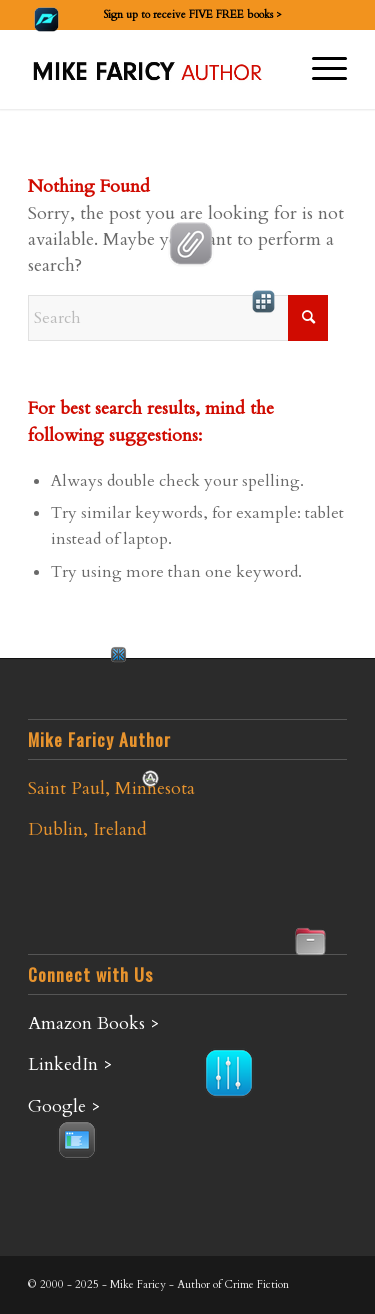 The image size is (375, 1314). What do you see at coordinates (191, 244) in the screenshot?
I see `open office or productivity applications` at bounding box center [191, 244].